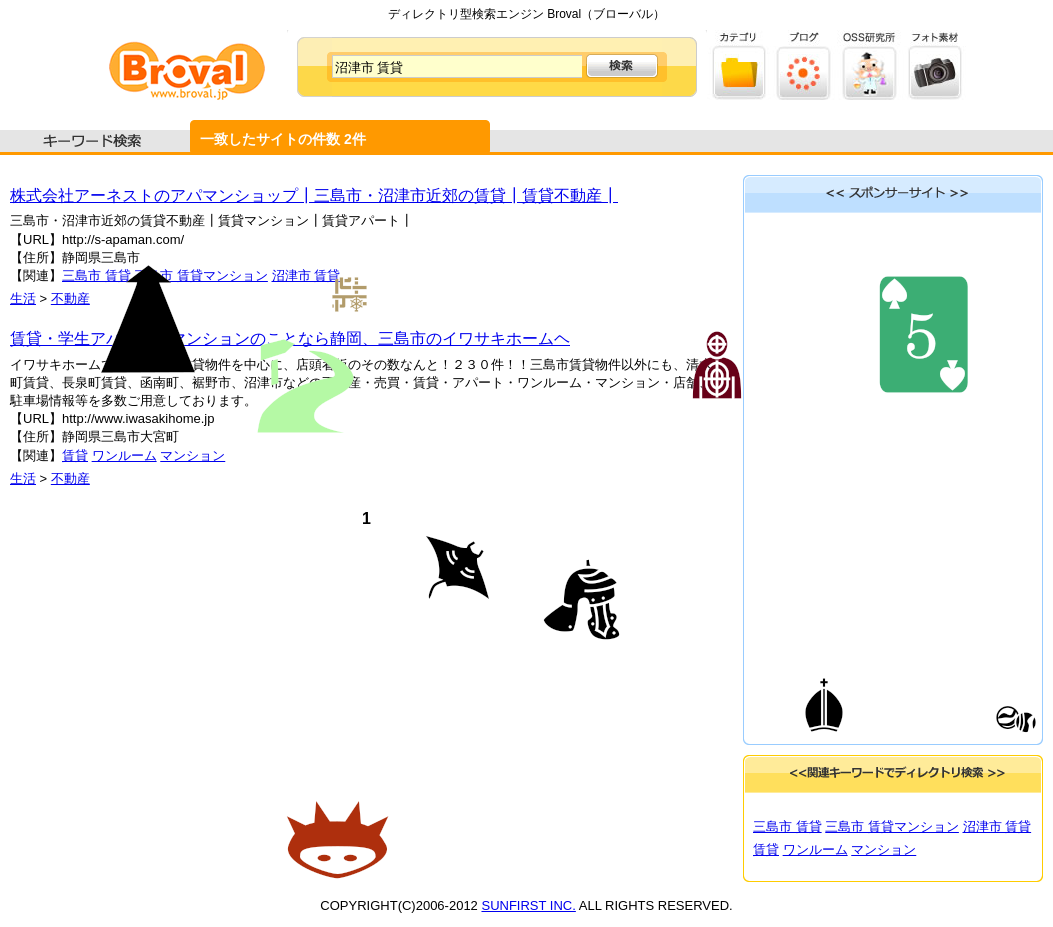 Image resolution: width=1053 pixels, height=927 pixels. I want to click on select roman soldier or centurion character class, so click(581, 599).